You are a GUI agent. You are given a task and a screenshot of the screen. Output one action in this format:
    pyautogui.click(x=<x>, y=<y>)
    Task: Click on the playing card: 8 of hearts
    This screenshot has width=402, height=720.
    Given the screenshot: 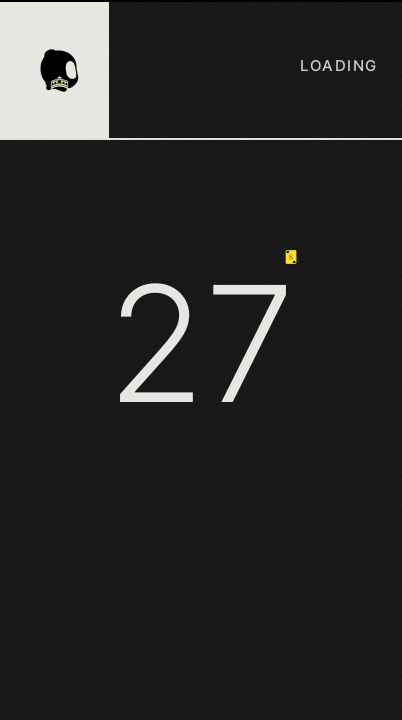 What is the action you would take?
    pyautogui.click(x=291, y=257)
    